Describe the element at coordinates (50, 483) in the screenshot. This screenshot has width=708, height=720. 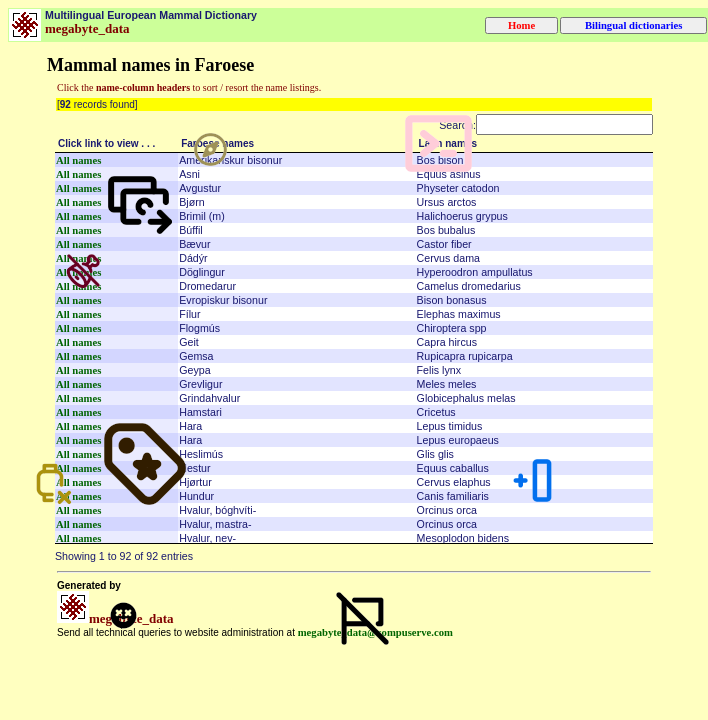
I see `disconnect or unpair smartwatch` at that location.